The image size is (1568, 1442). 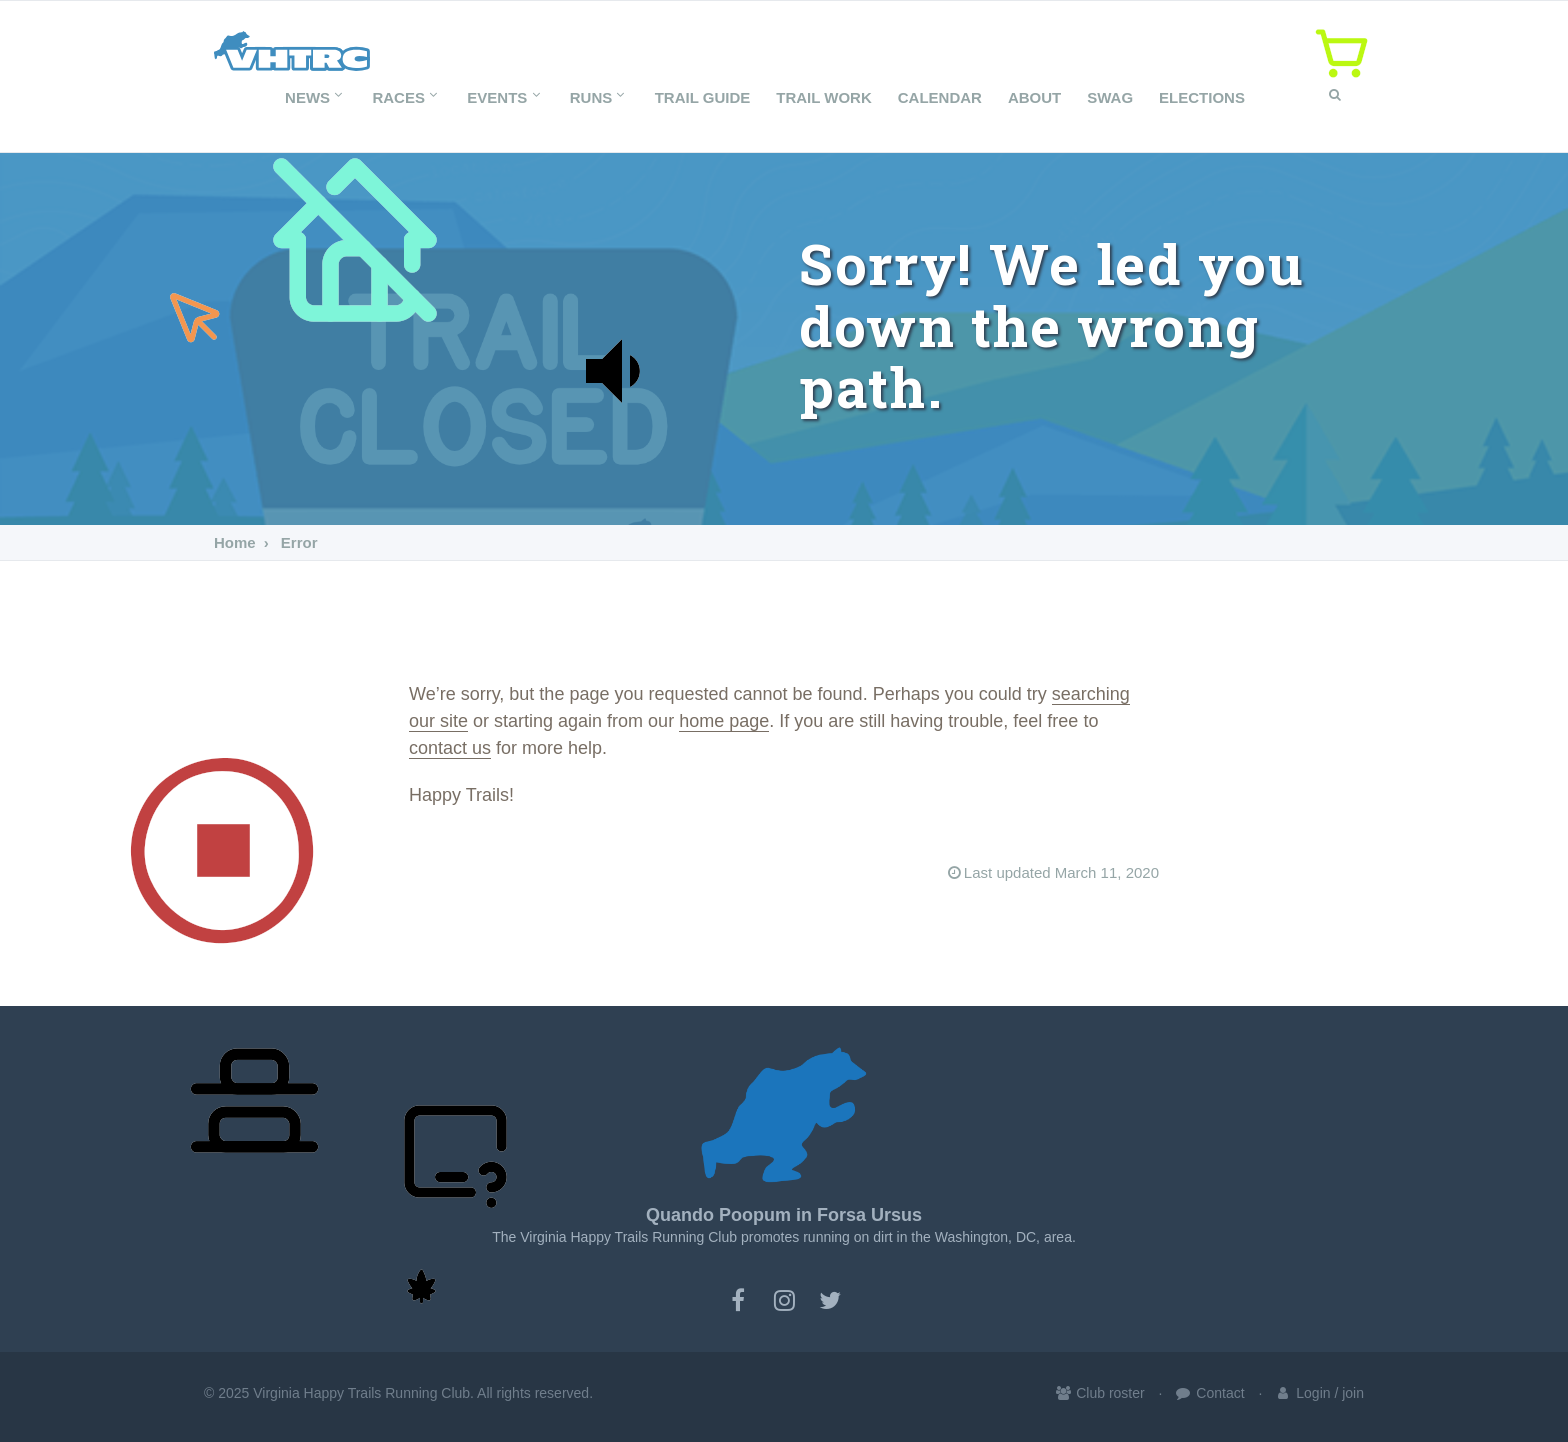 What do you see at coordinates (421, 1286) in the screenshot?
I see `indicates cannabis-related content or products` at bounding box center [421, 1286].